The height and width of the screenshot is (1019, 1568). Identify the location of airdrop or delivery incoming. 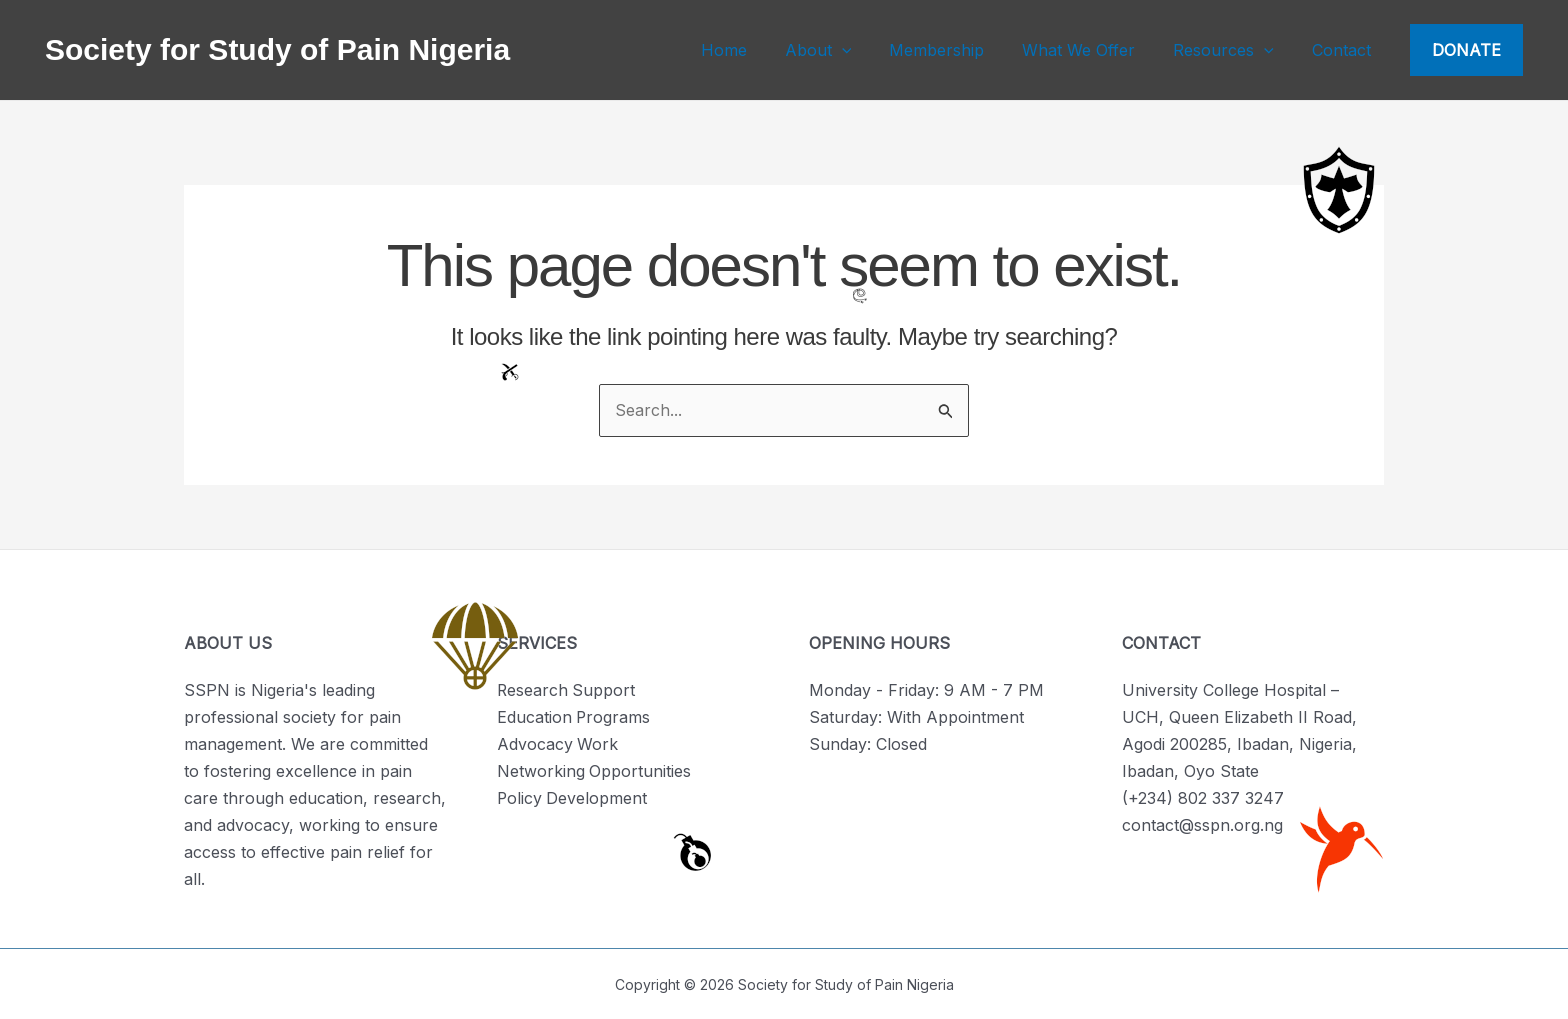
(475, 646).